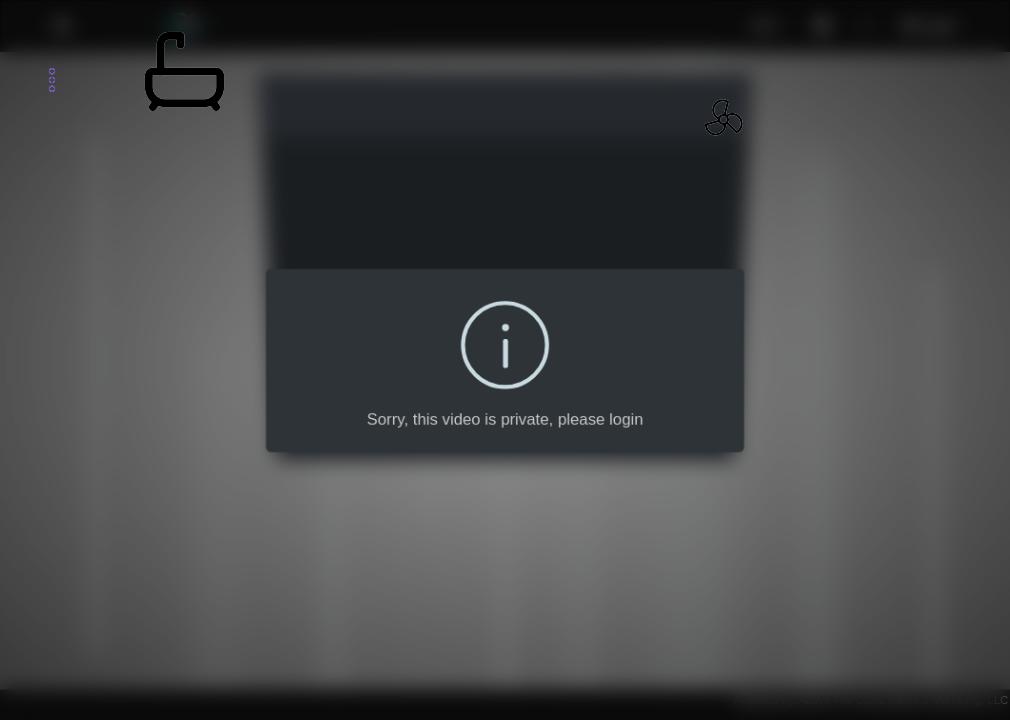  I want to click on open more options menu, so click(52, 80).